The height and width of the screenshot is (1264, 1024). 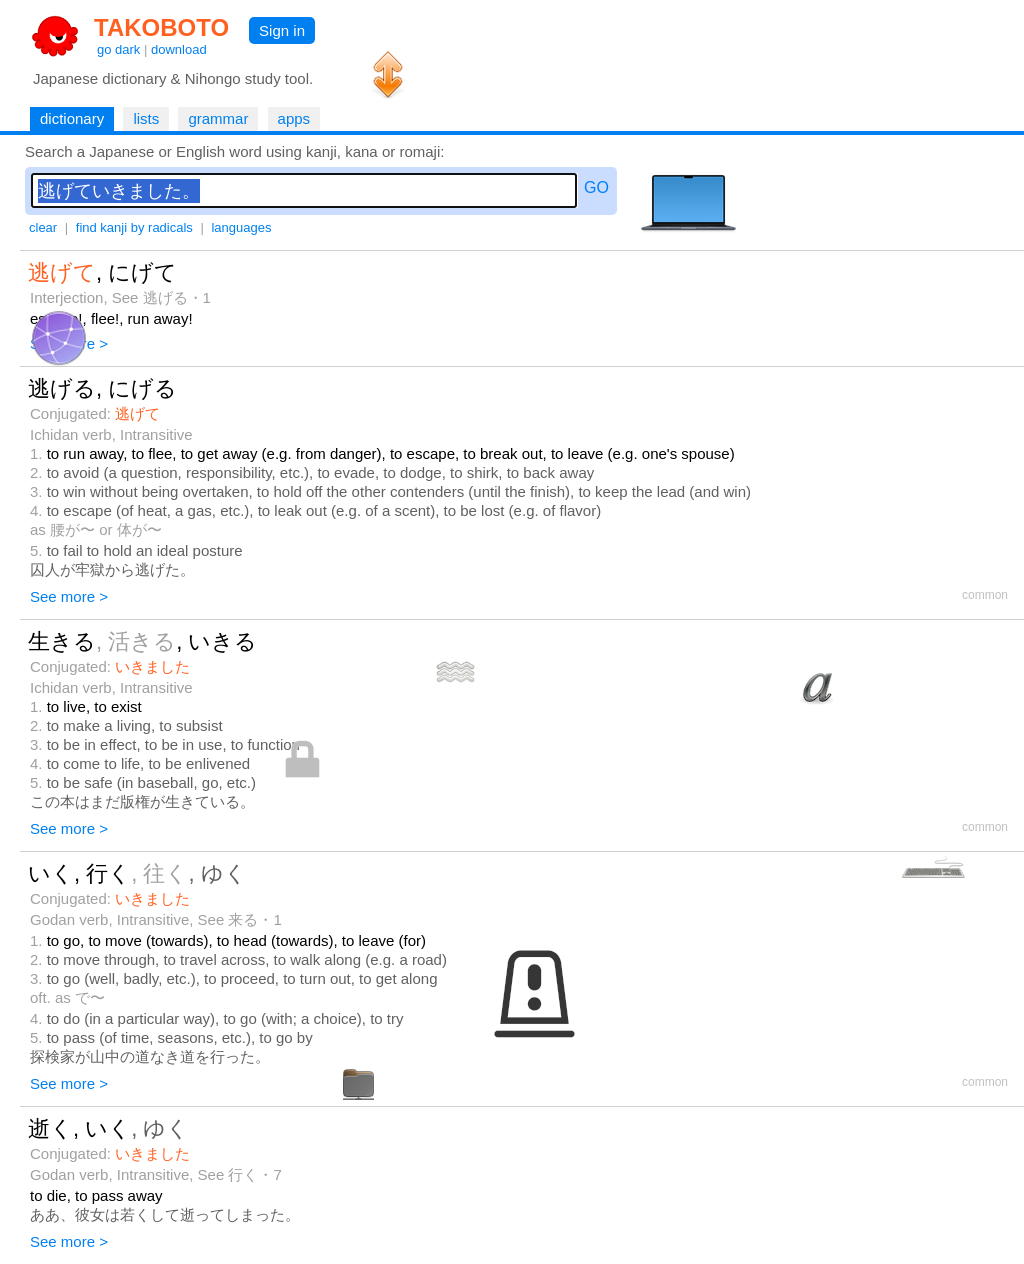 I want to click on apply italic formatting to selected text, so click(x=818, y=687).